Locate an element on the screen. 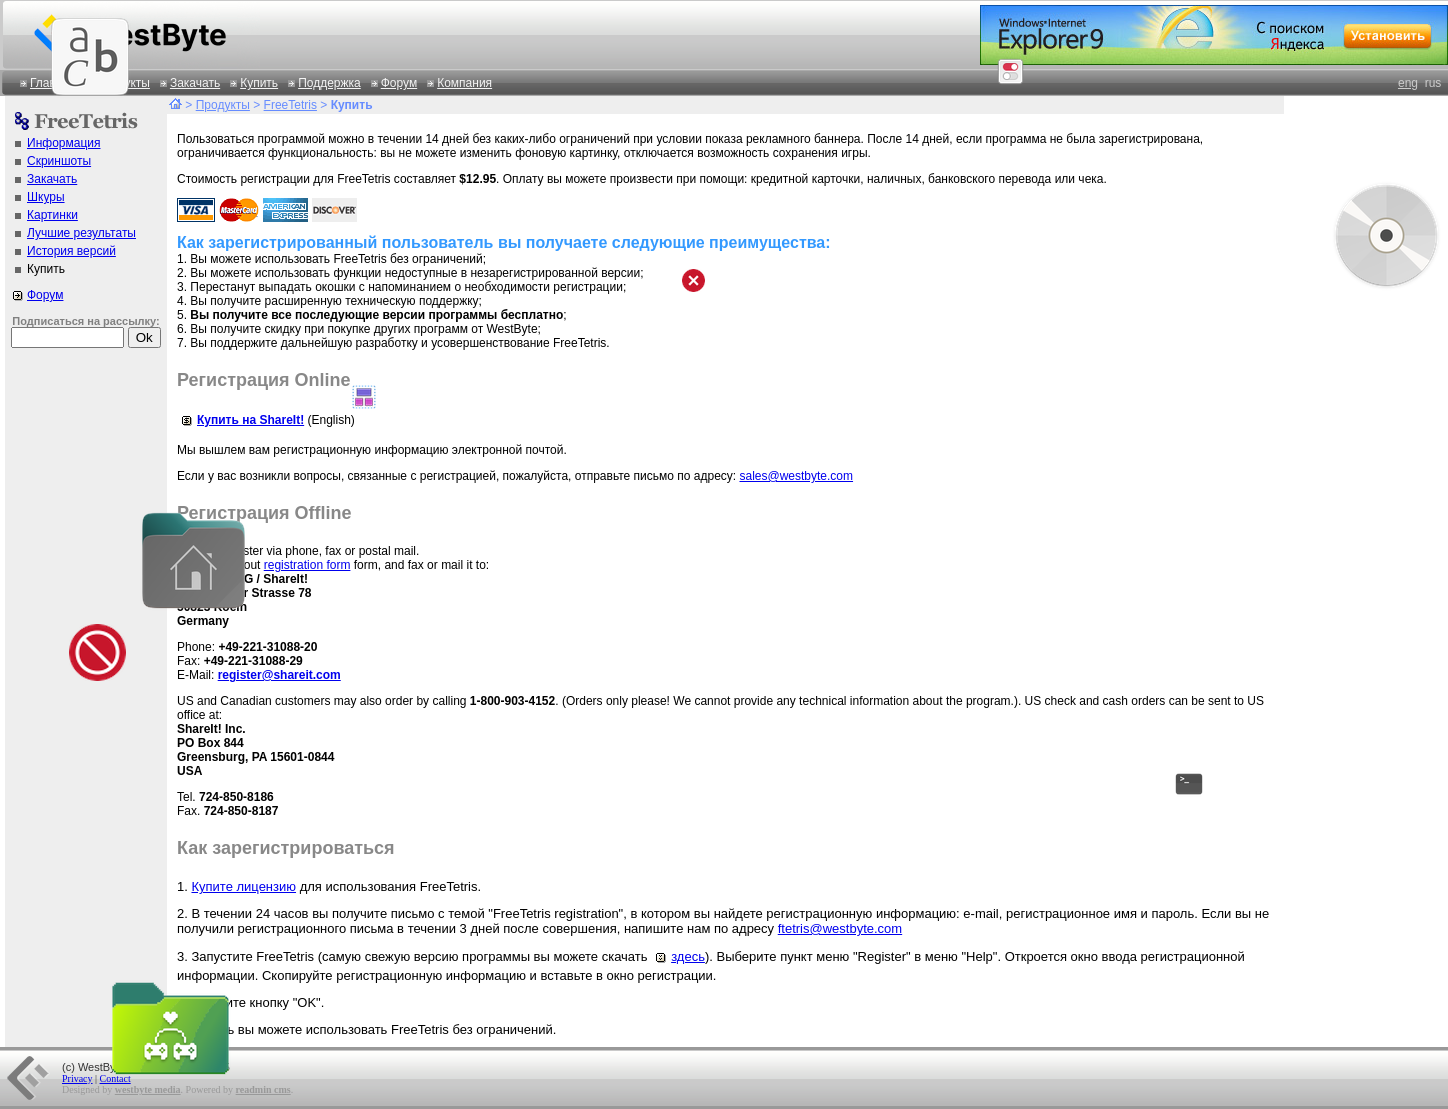 The height and width of the screenshot is (1109, 1448). remove or delete a group is located at coordinates (97, 652).